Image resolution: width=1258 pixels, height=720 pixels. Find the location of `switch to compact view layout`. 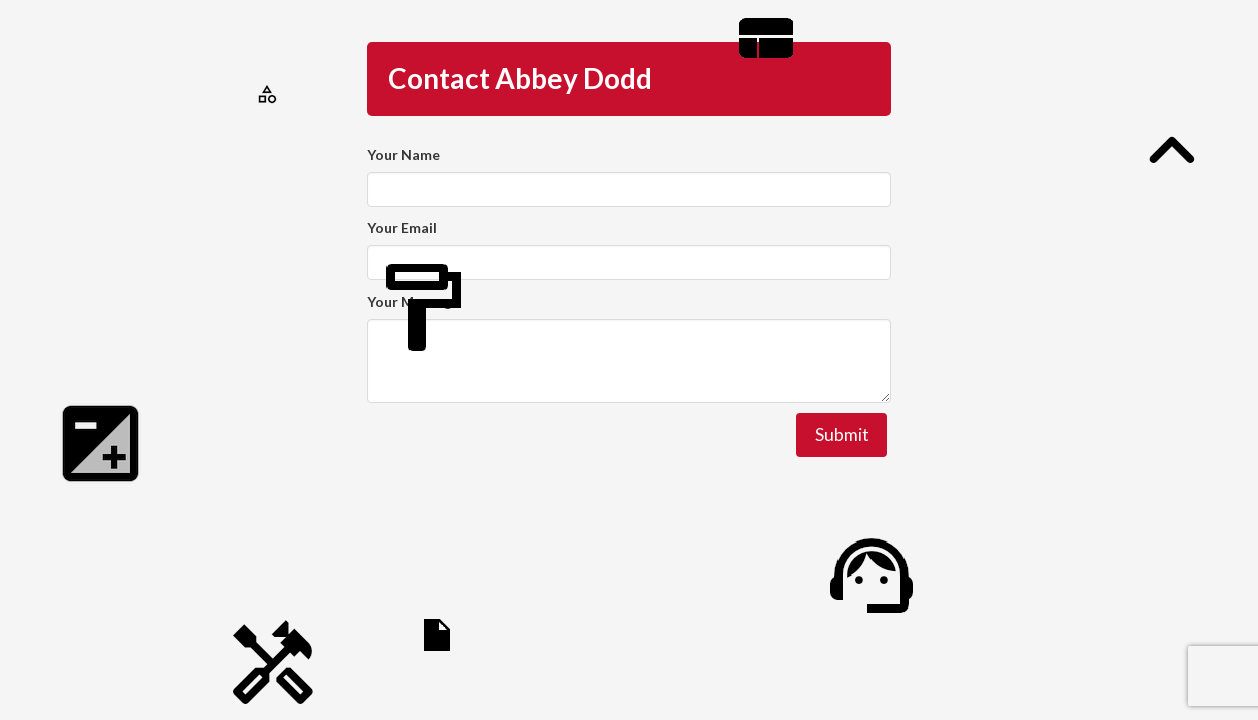

switch to compact view layout is located at coordinates (765, 38).